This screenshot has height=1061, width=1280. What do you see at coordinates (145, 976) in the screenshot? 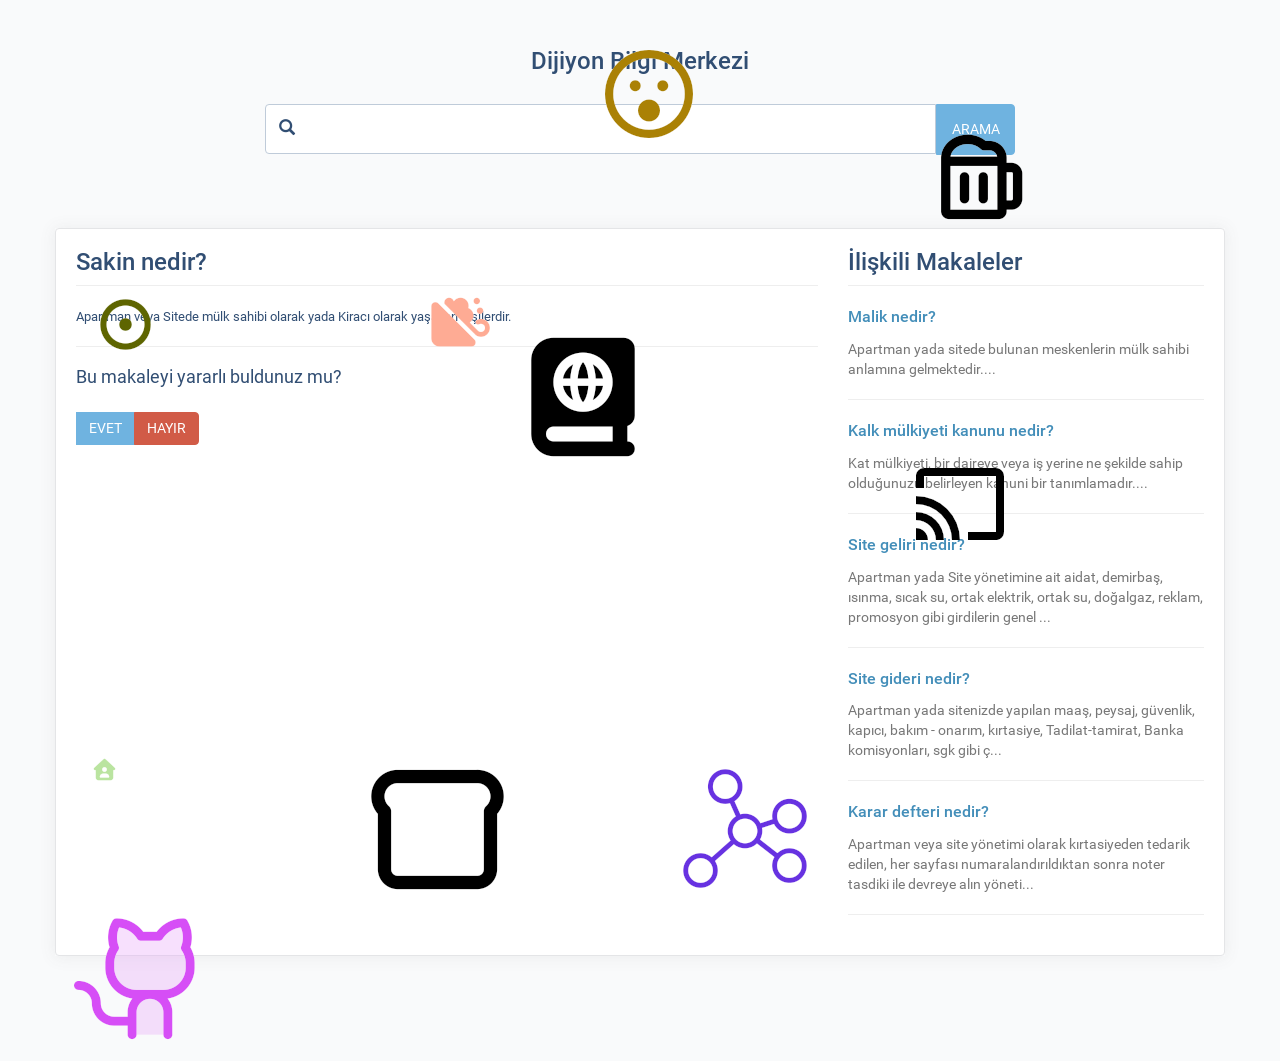
I see `link to github repository` at bounding box center [145, 976].